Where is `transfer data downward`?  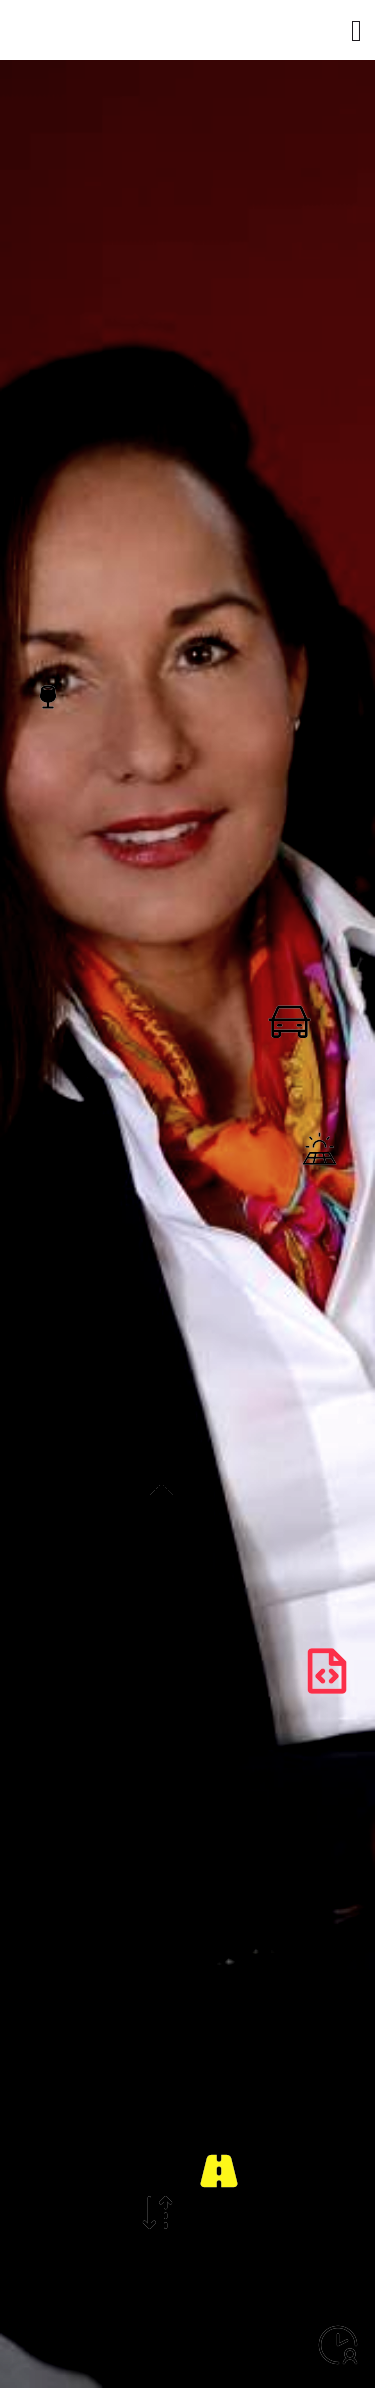 transfer data downward is located at coordinates (157, 2212).